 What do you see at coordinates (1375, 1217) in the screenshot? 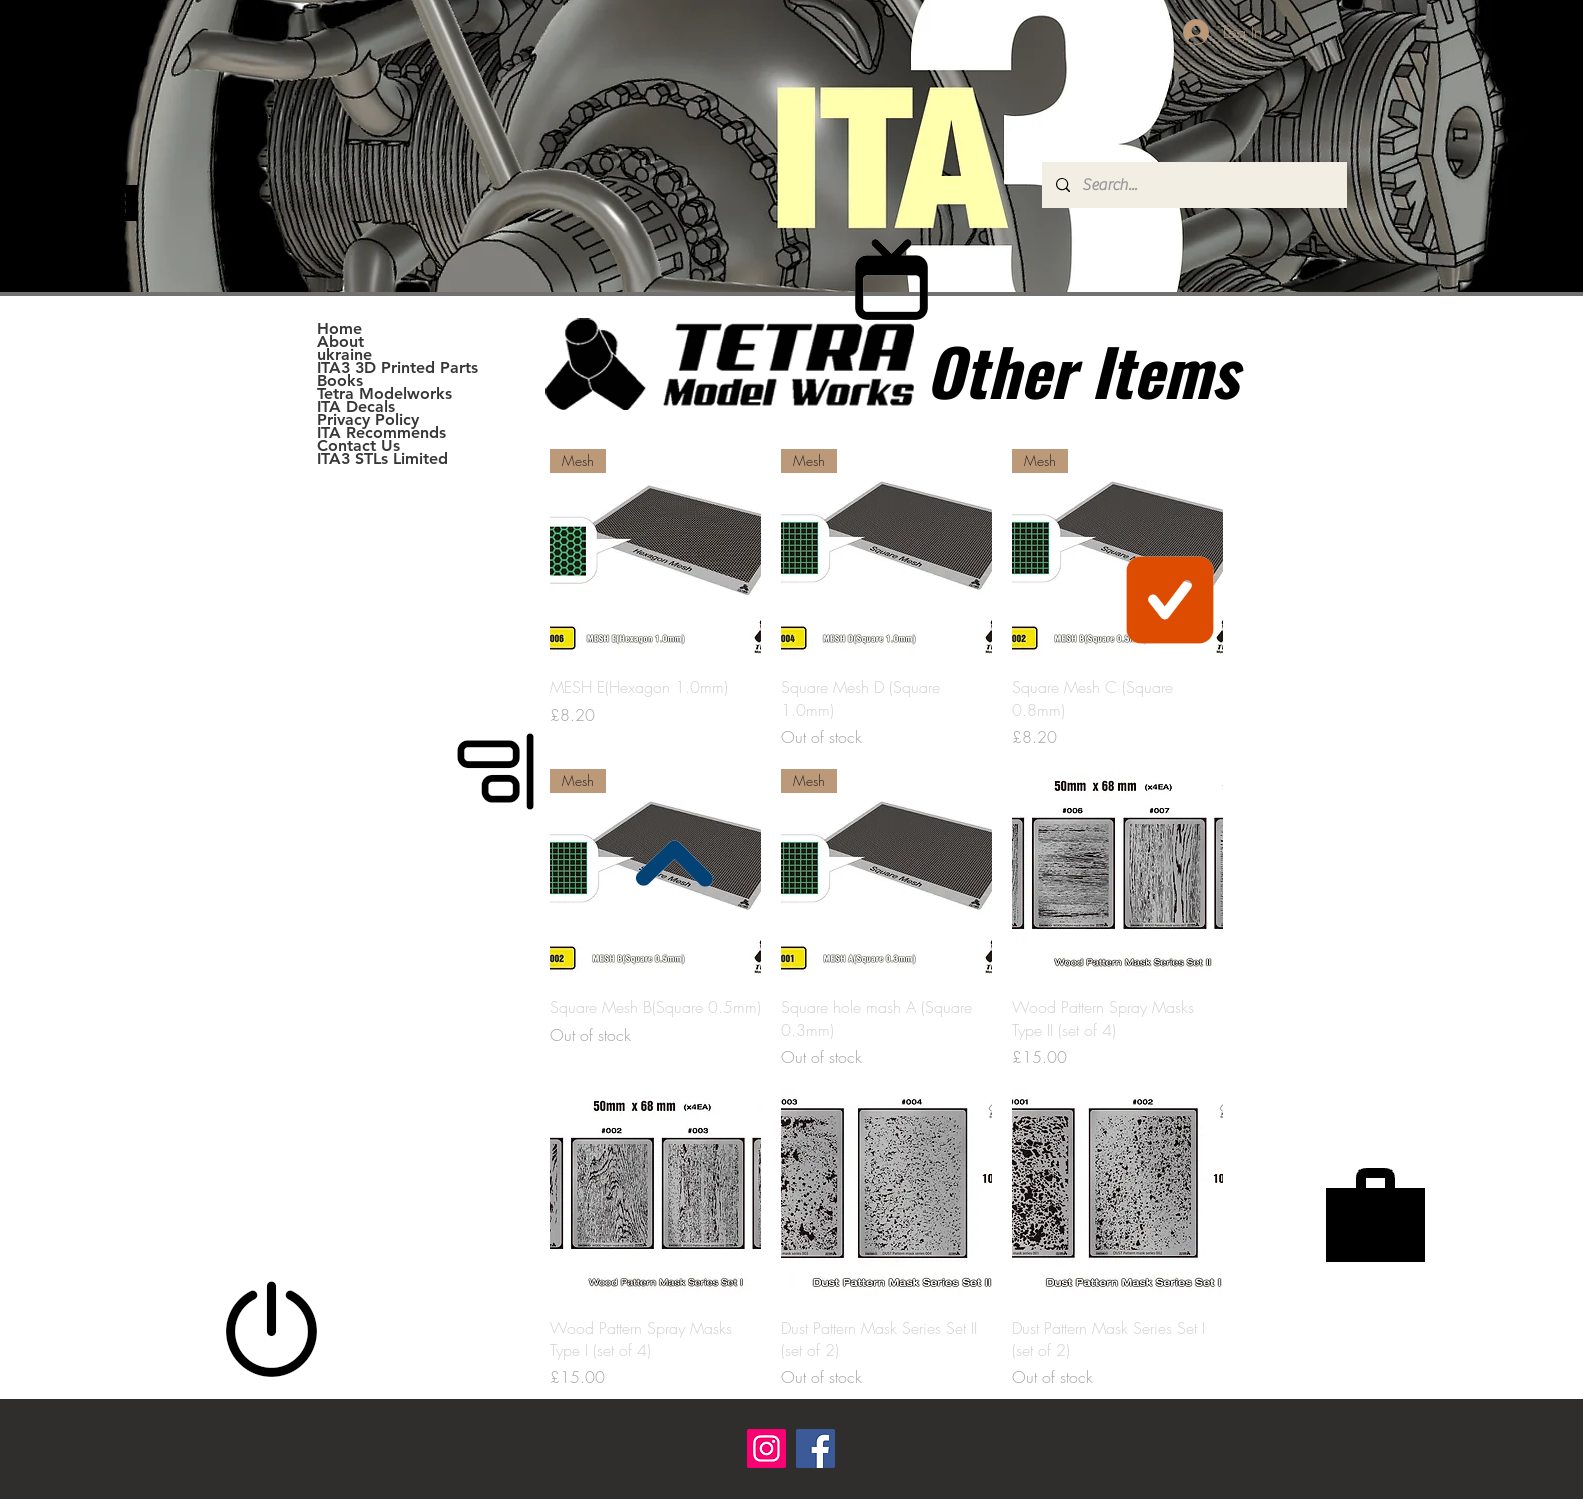
I see `access work-related files or documents` at bounding box center [1375, 1217].